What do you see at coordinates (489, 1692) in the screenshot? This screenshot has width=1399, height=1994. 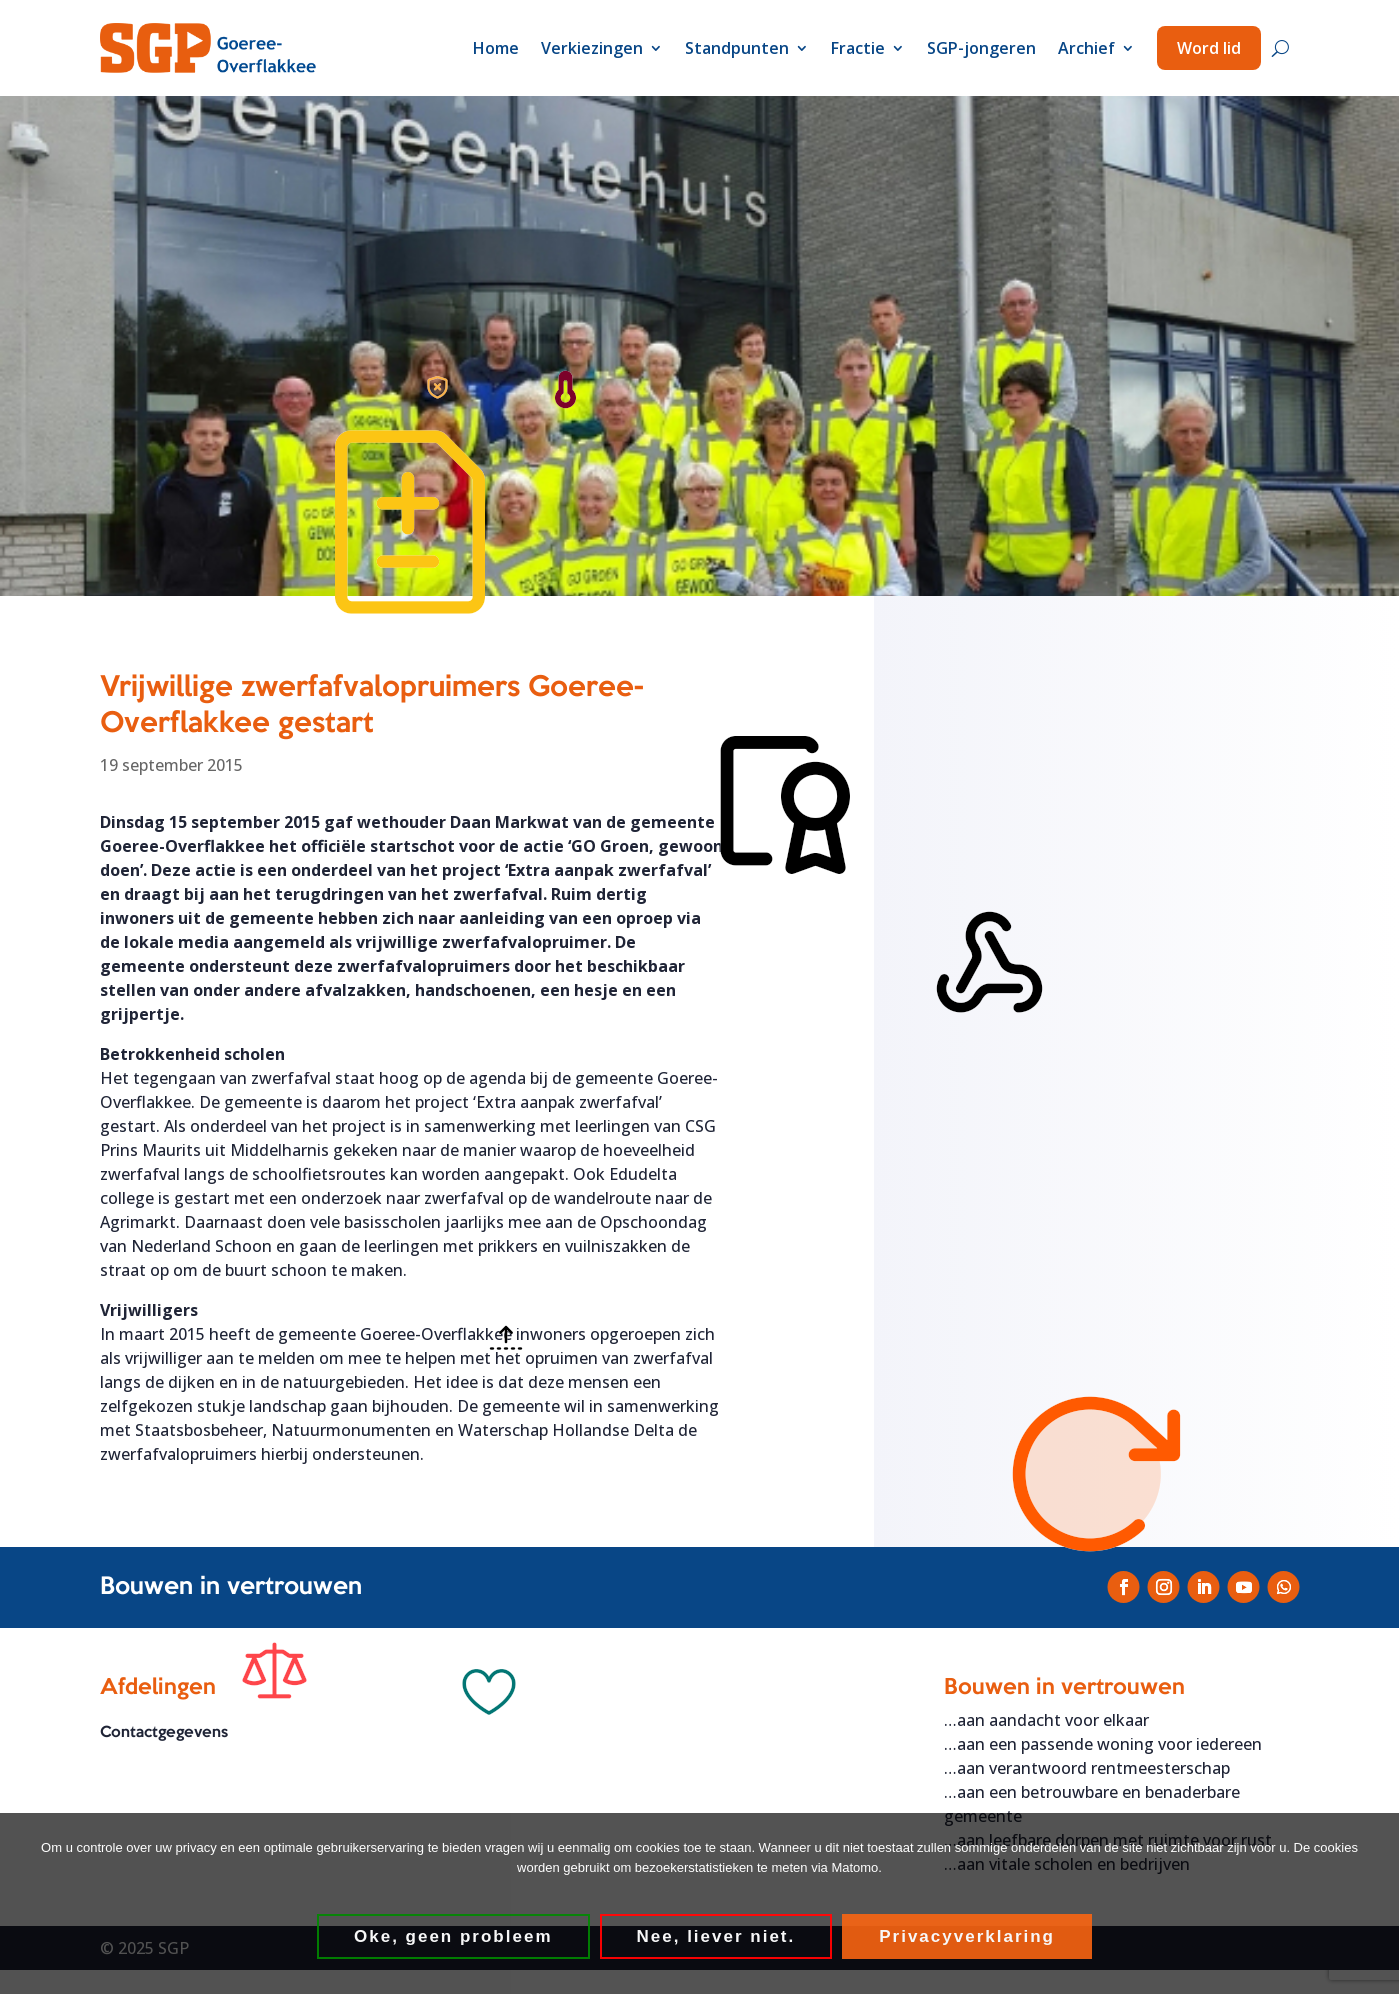 I see `like or favorite this item` at bounding box center [489, 1692].